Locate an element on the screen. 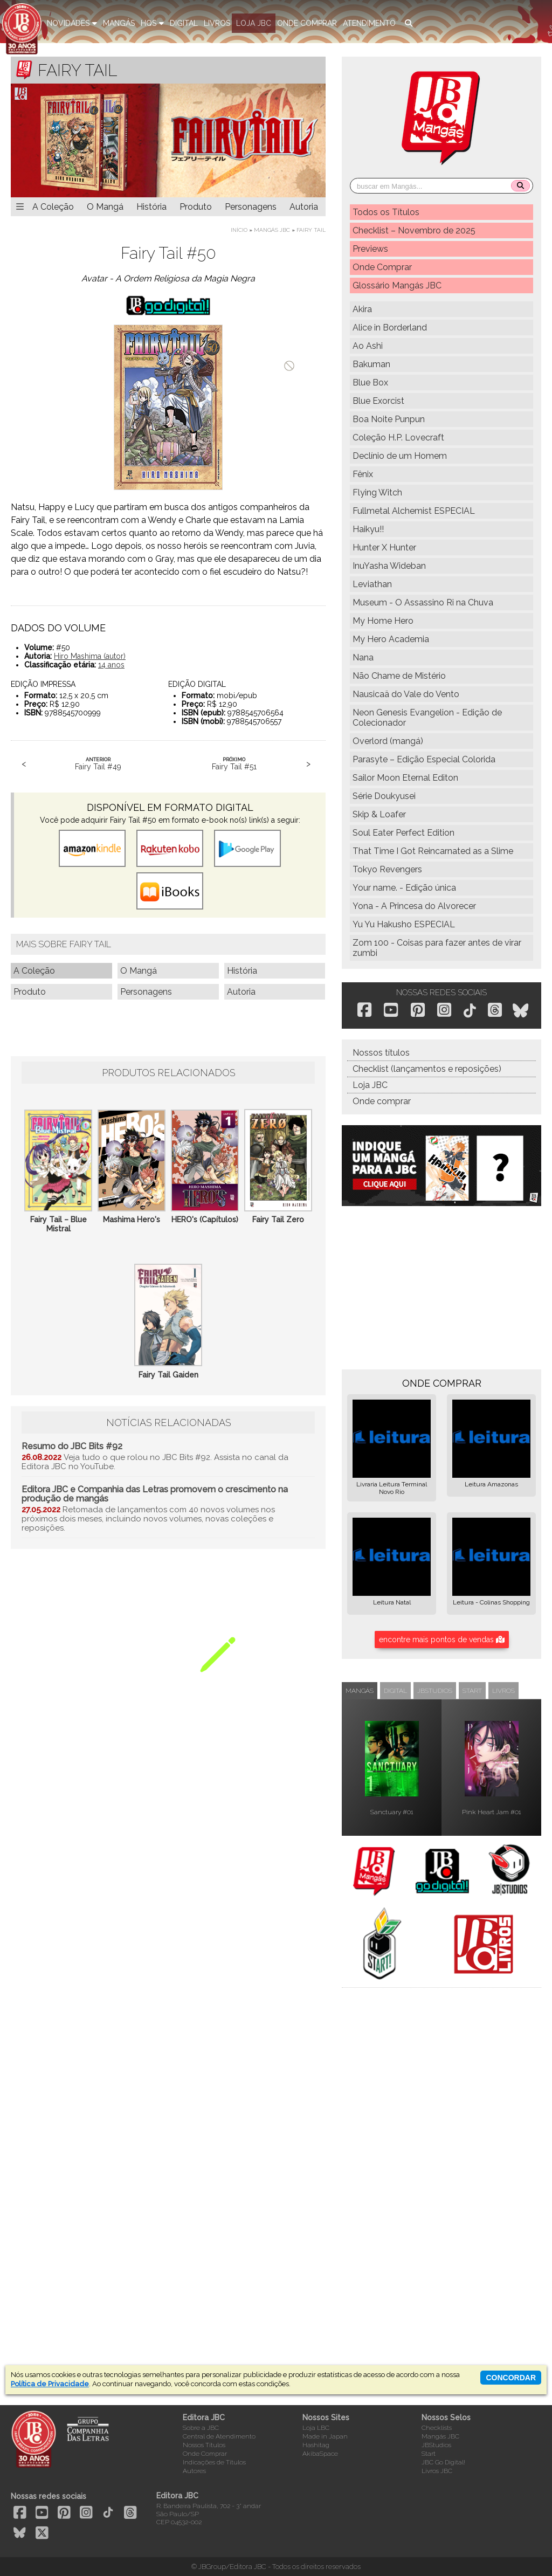 The width and height of the screenshot is (552, 2576). indicates a blocked or prohibited action is located at coordinates (289, 366).